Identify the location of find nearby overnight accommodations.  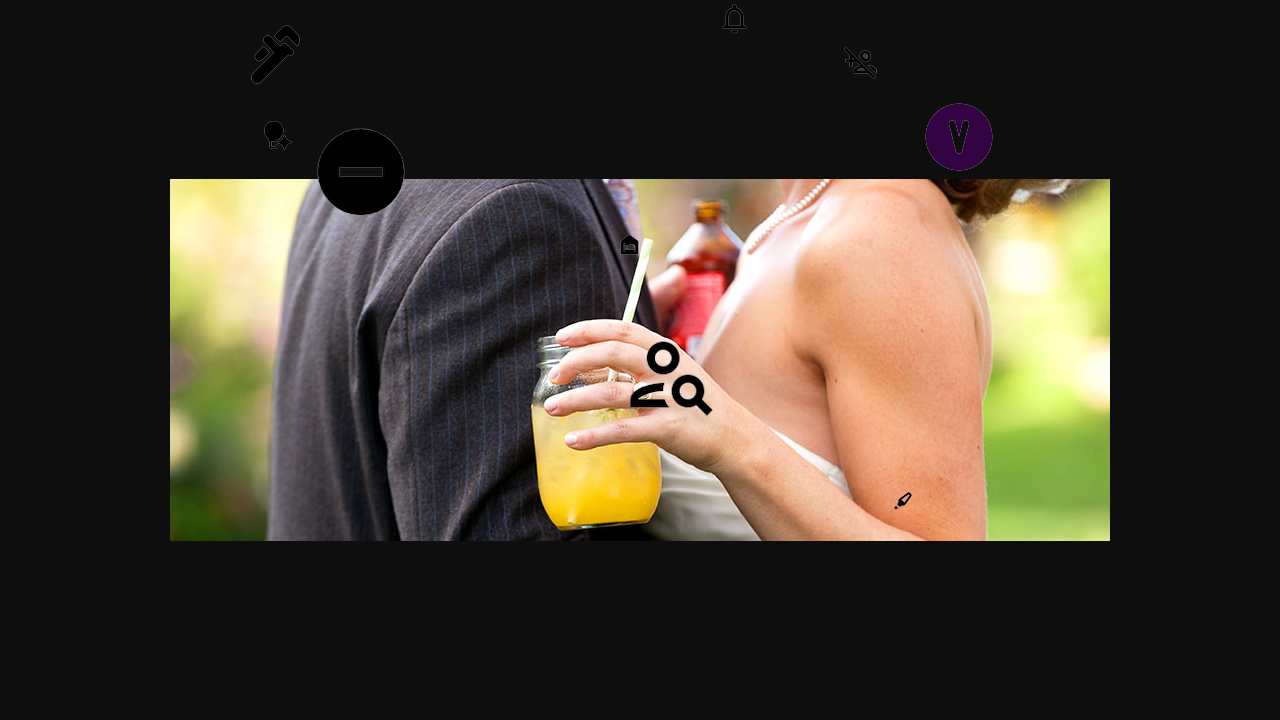
(629, 244).